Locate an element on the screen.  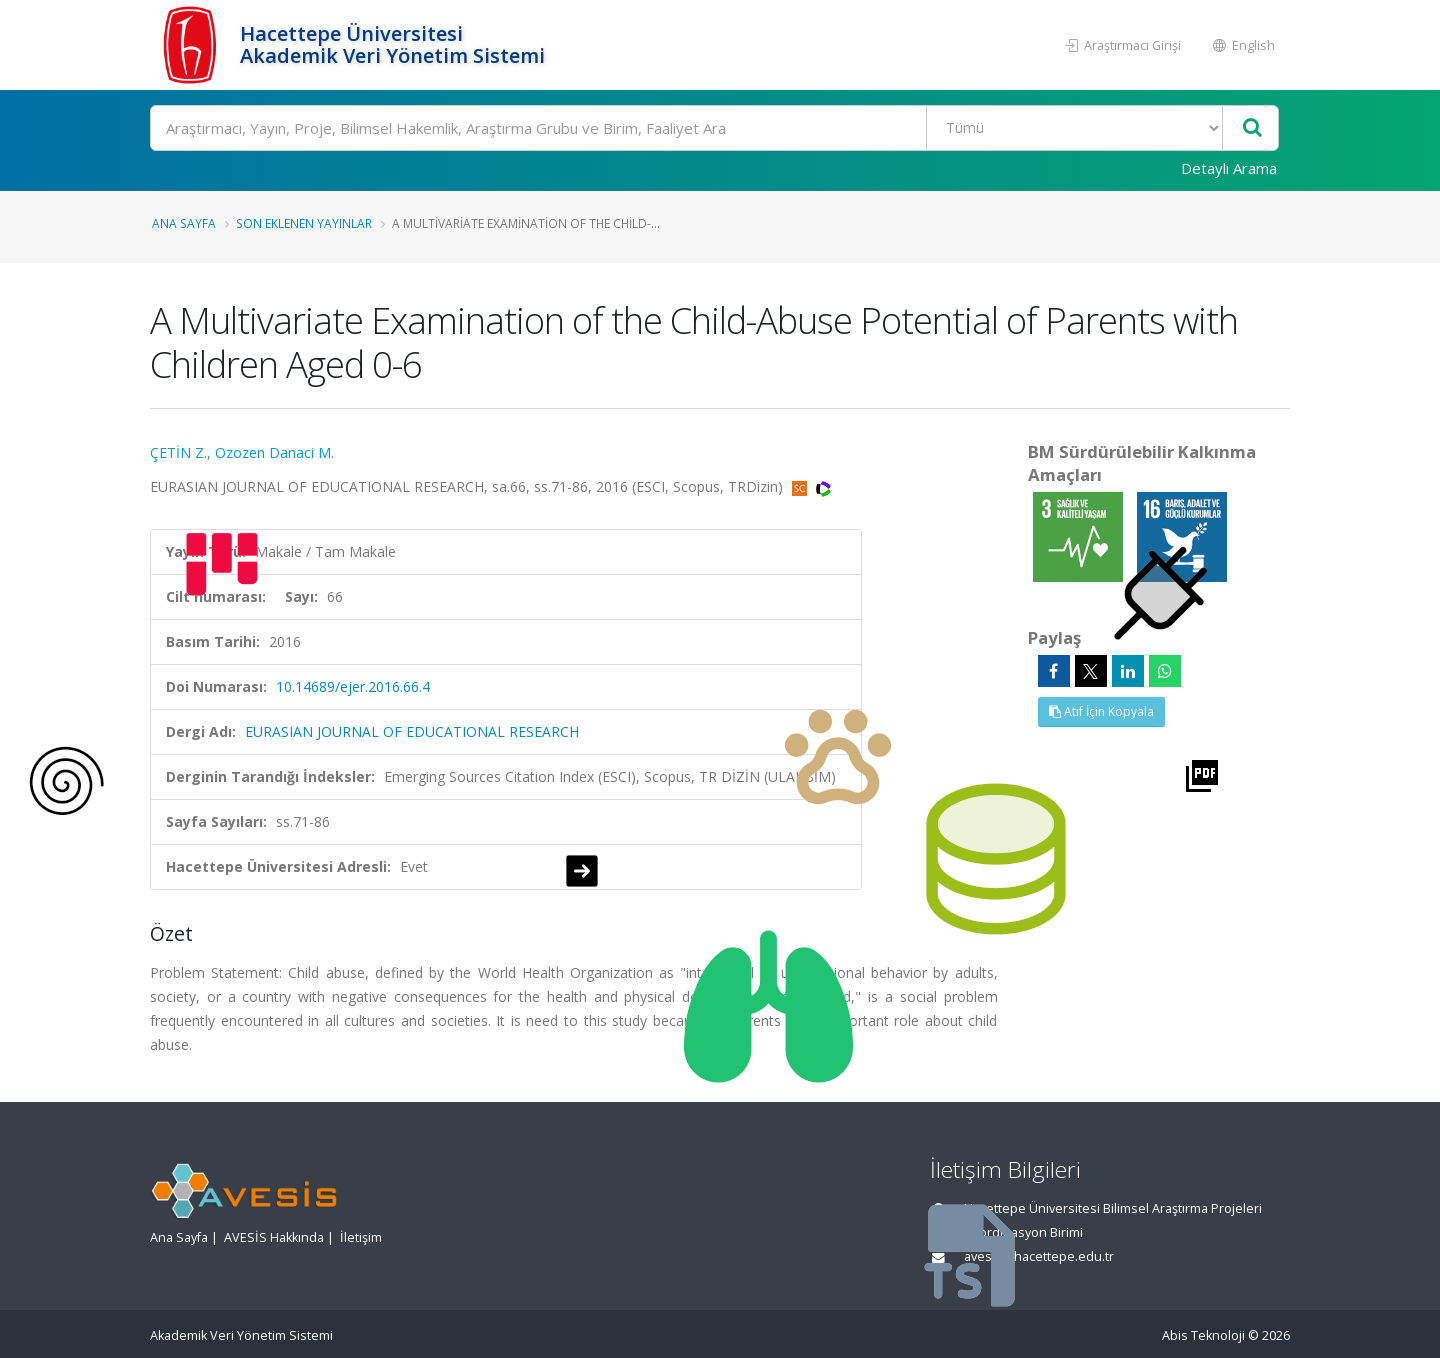
access database or data storage is located at coordinates (996, 859).